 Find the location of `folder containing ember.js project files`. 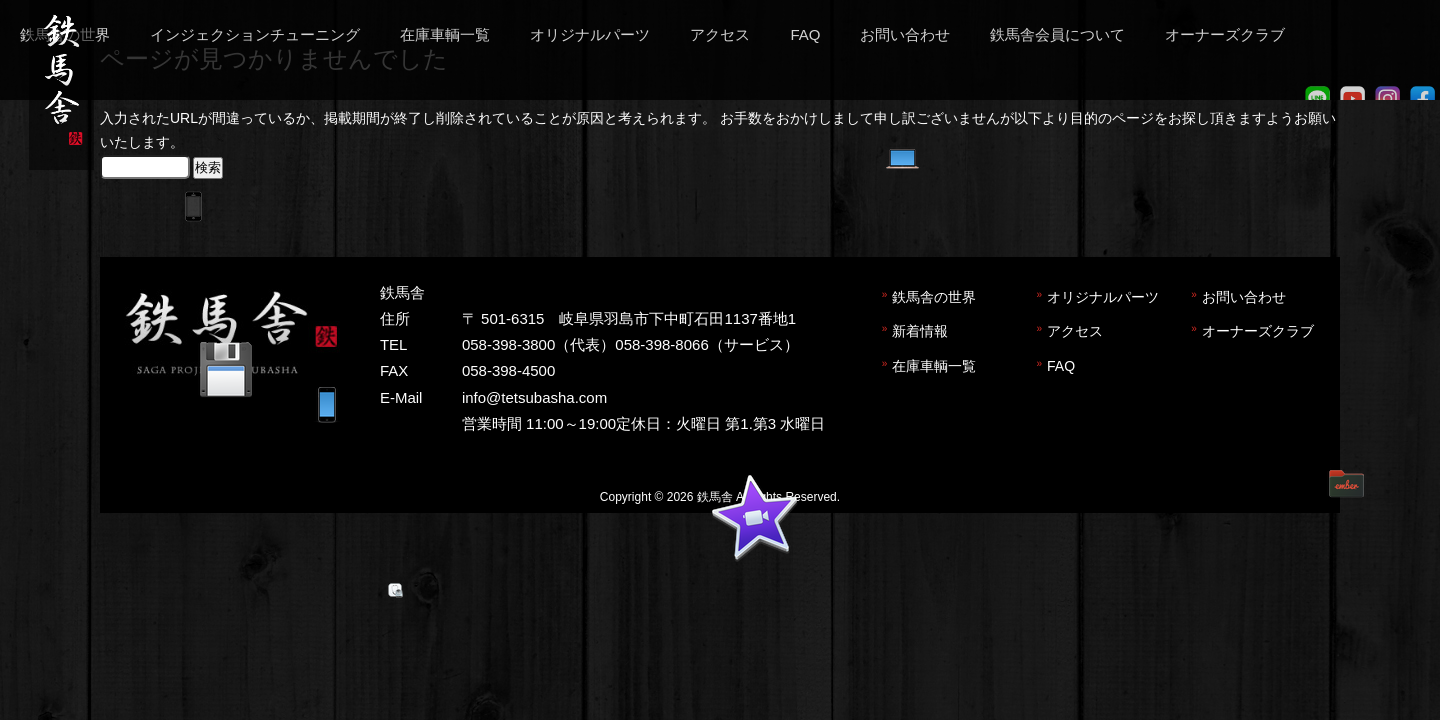

folder containing ember.js project files is located at coordinates (1346, 484).